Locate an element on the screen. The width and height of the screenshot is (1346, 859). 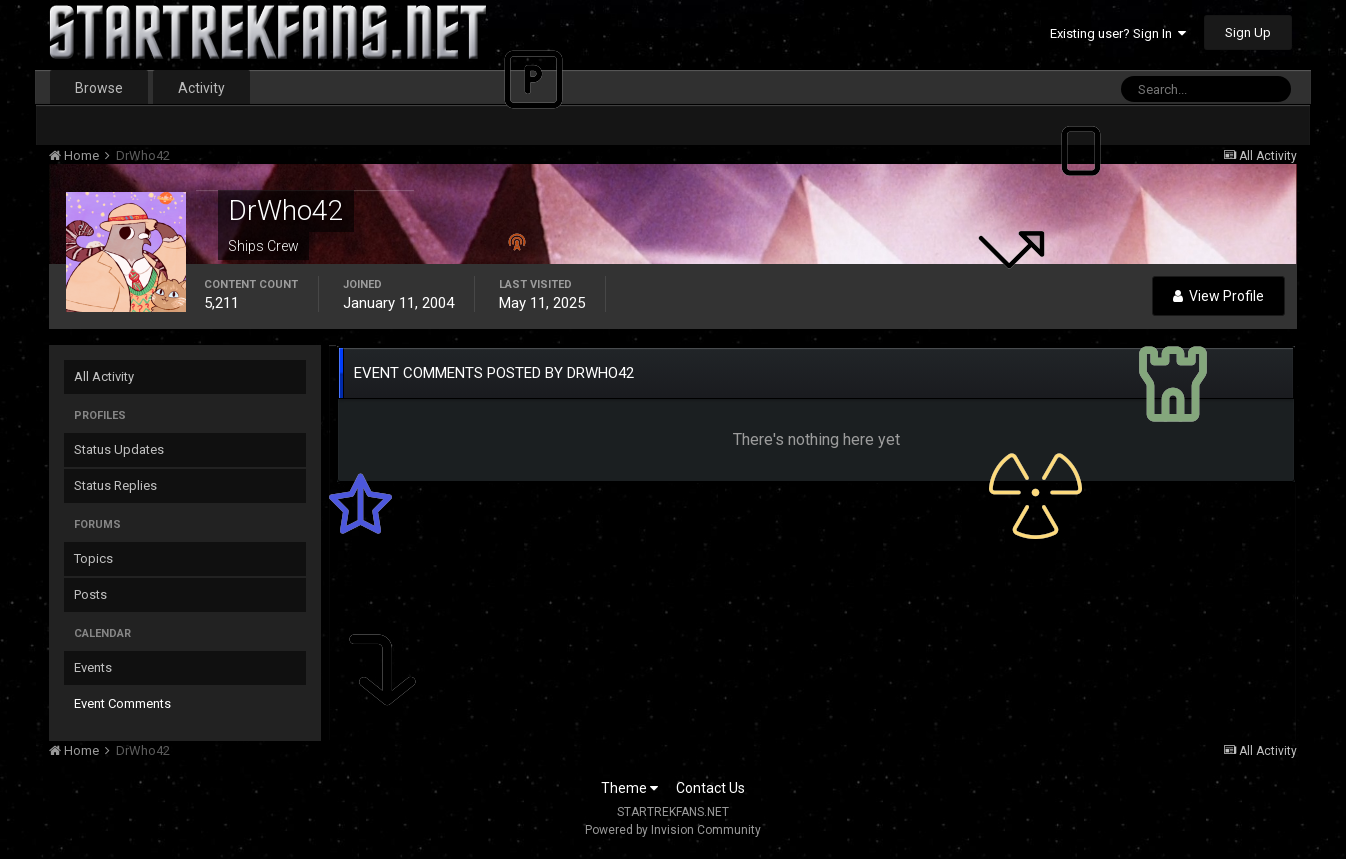
access broadcast or transmission settings is located at coordinates (517, 242).